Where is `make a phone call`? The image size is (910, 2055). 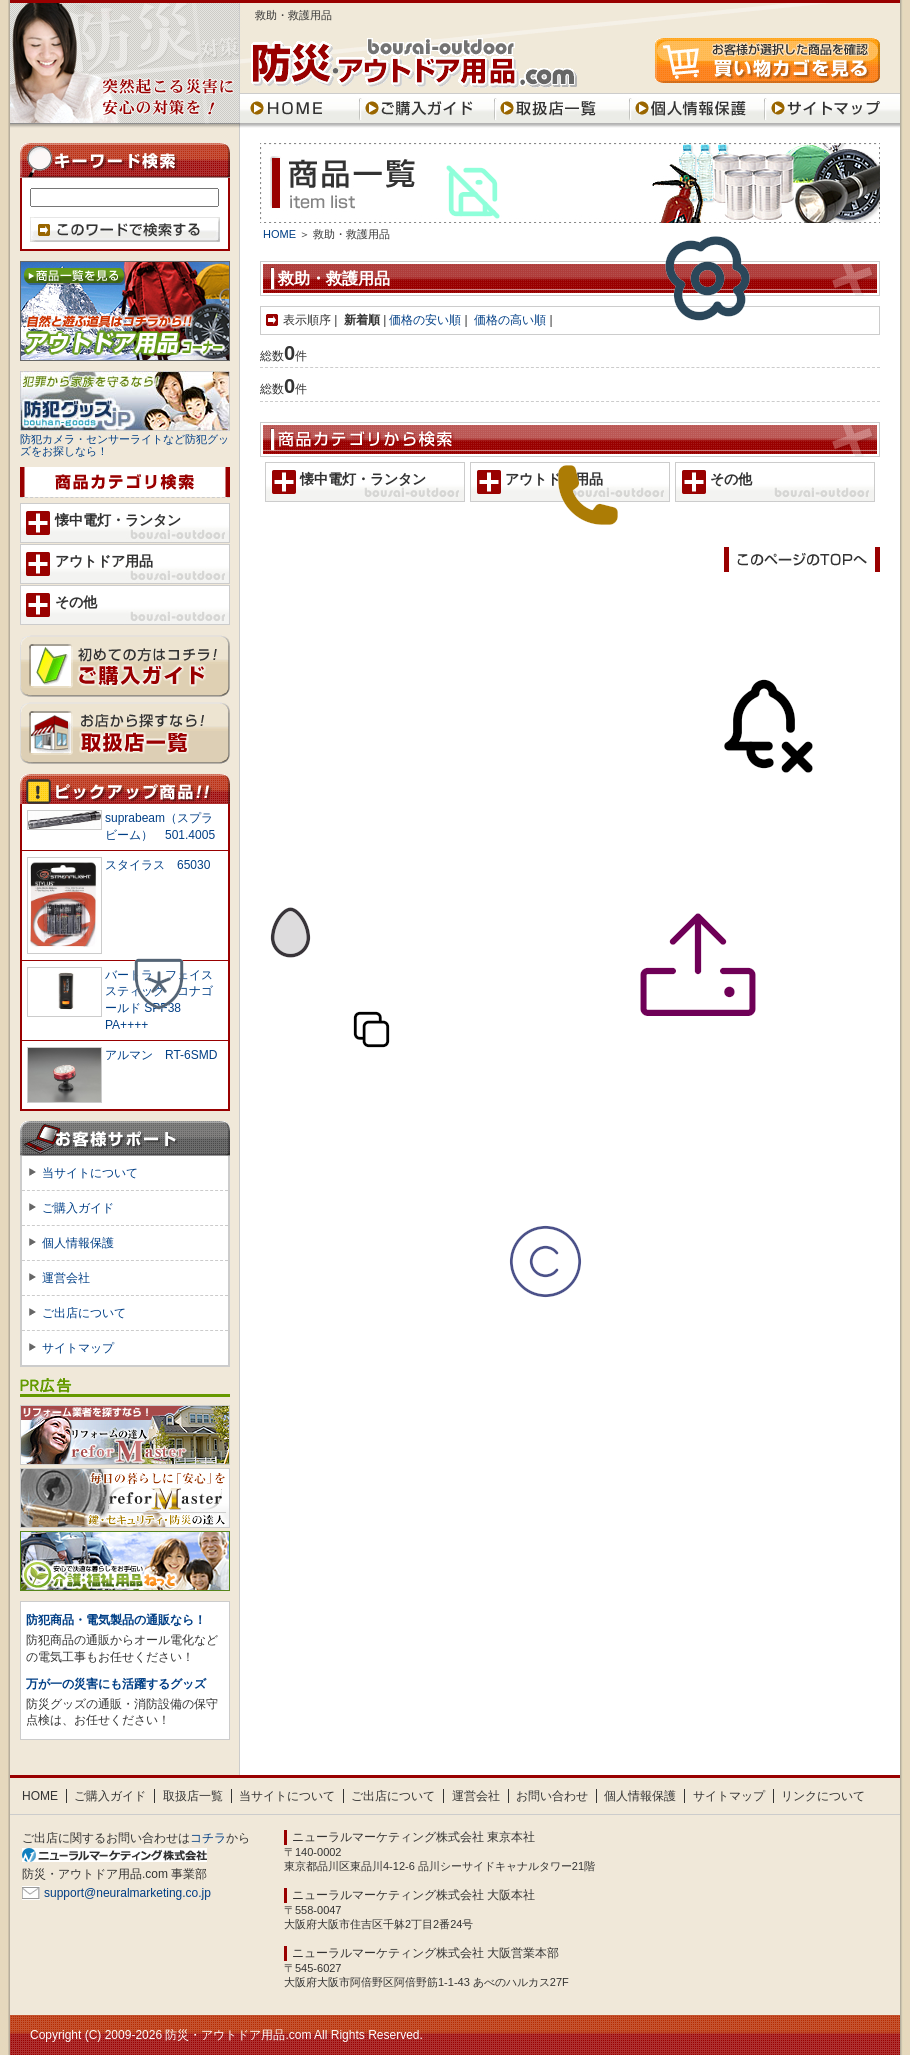
make a phone call is located at coordinates (588, 495).